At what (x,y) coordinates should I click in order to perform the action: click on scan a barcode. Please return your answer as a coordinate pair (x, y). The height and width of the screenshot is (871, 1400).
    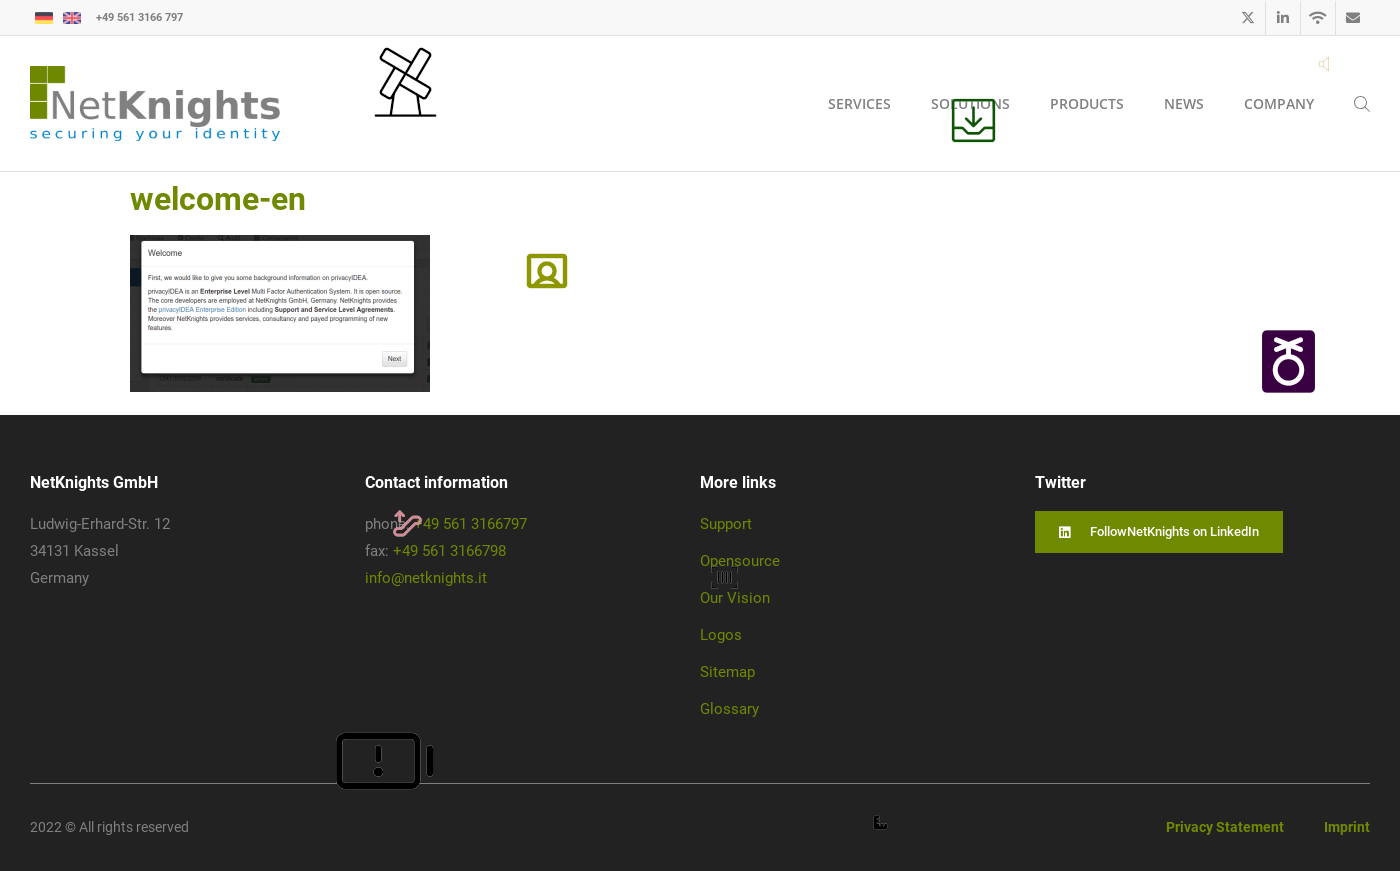
    Looking at the image, I should click on (724, 577).